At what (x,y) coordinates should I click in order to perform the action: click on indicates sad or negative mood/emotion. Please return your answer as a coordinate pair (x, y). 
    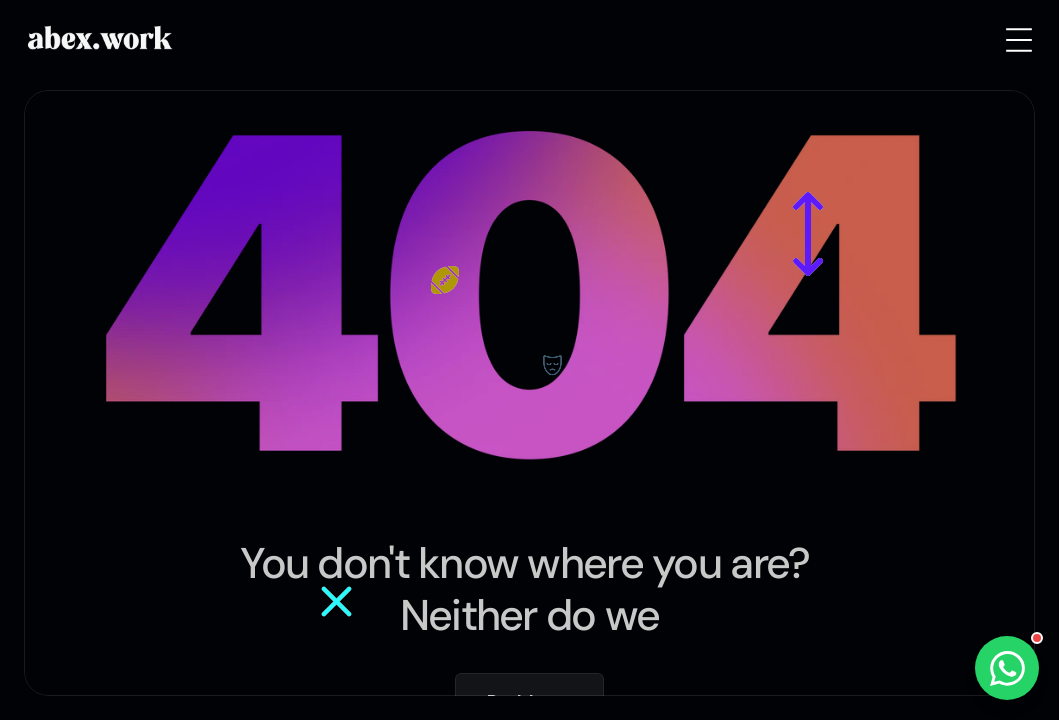
    Looking at the image, I should click on (552, 364).